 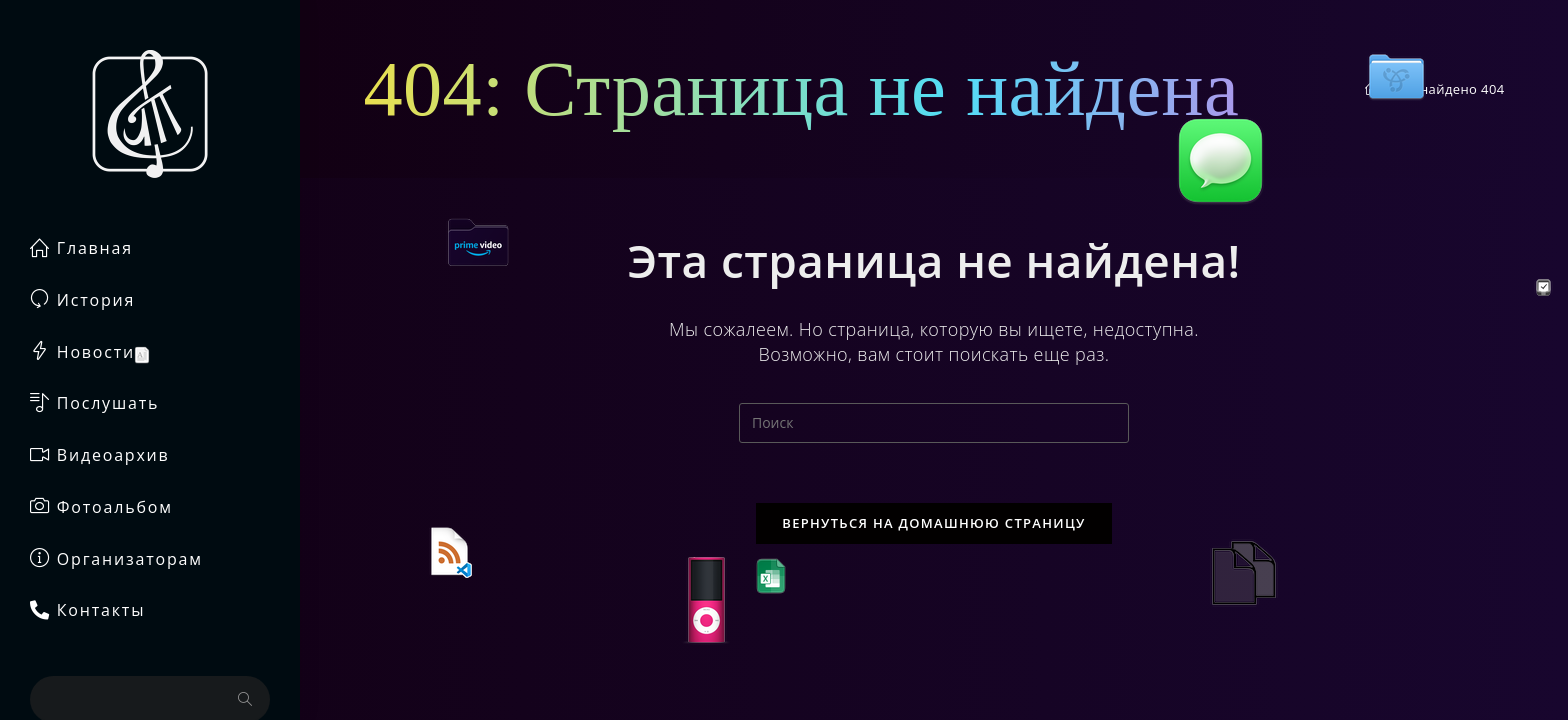 I want to click on access your documents folder in the sidebar, so click(x=1244, y=573).